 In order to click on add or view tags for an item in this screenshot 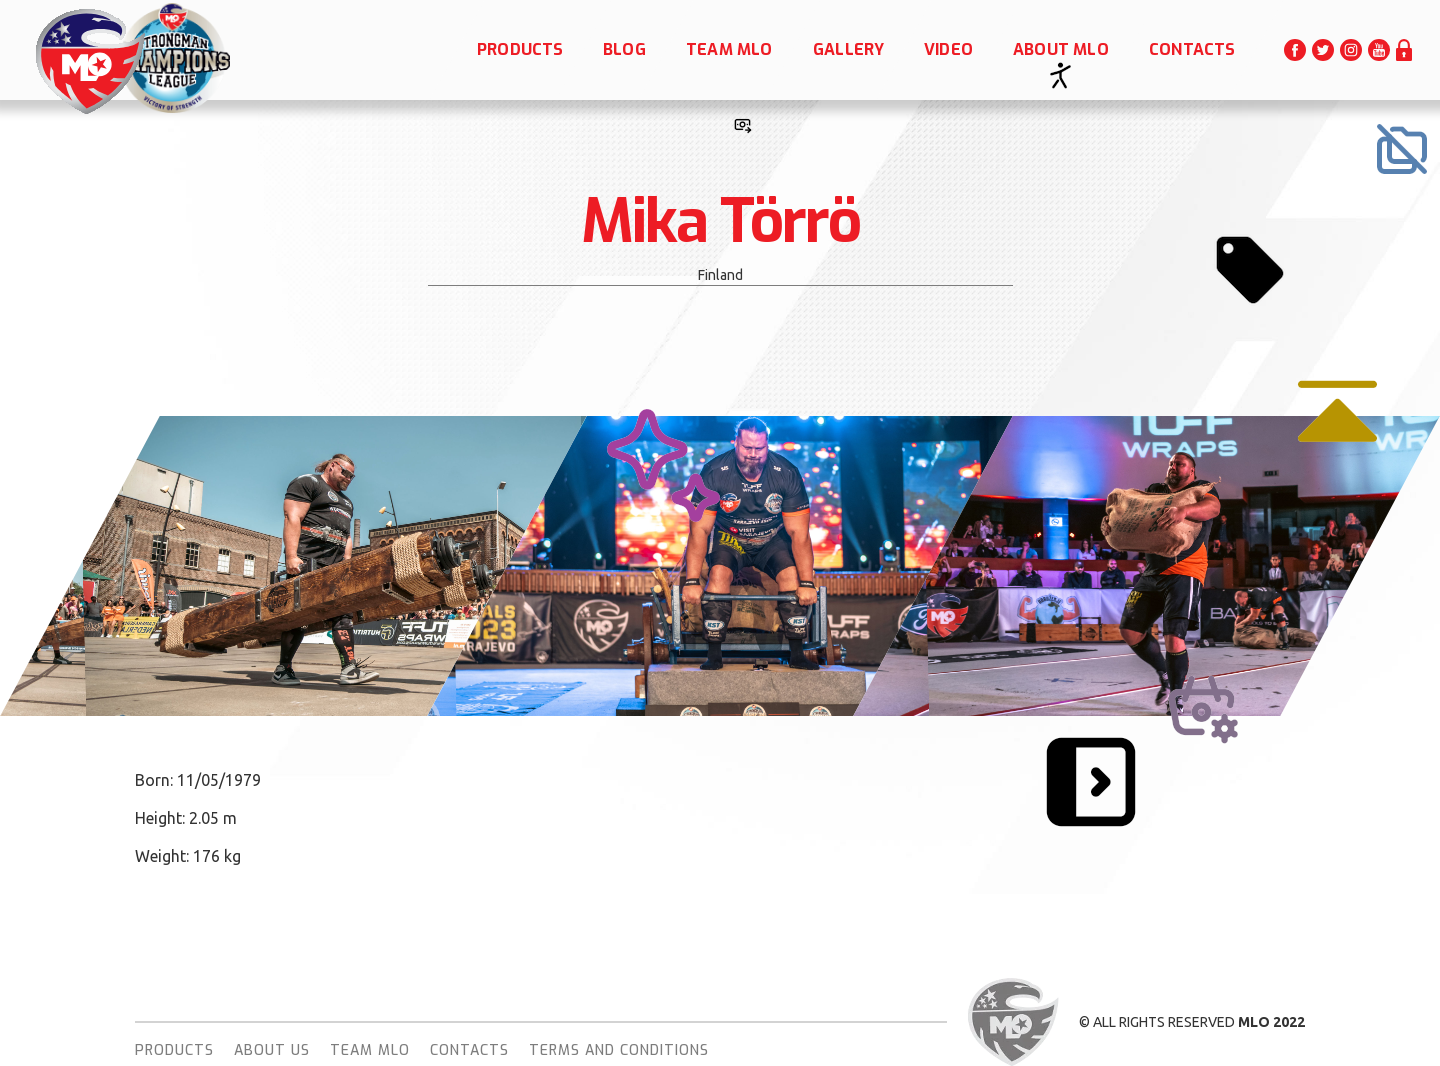, I will do `click(1250, 270)`.